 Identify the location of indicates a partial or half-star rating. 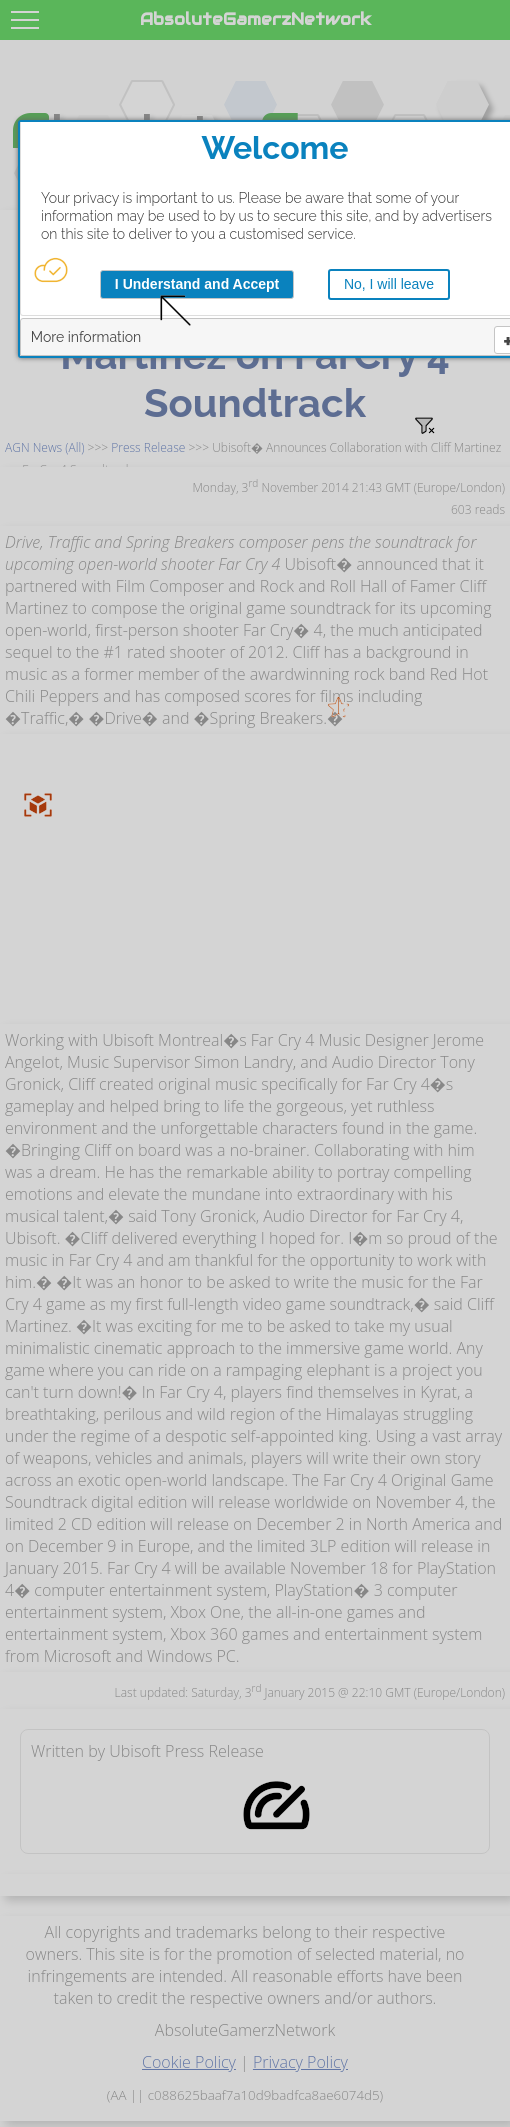
(338, 707).